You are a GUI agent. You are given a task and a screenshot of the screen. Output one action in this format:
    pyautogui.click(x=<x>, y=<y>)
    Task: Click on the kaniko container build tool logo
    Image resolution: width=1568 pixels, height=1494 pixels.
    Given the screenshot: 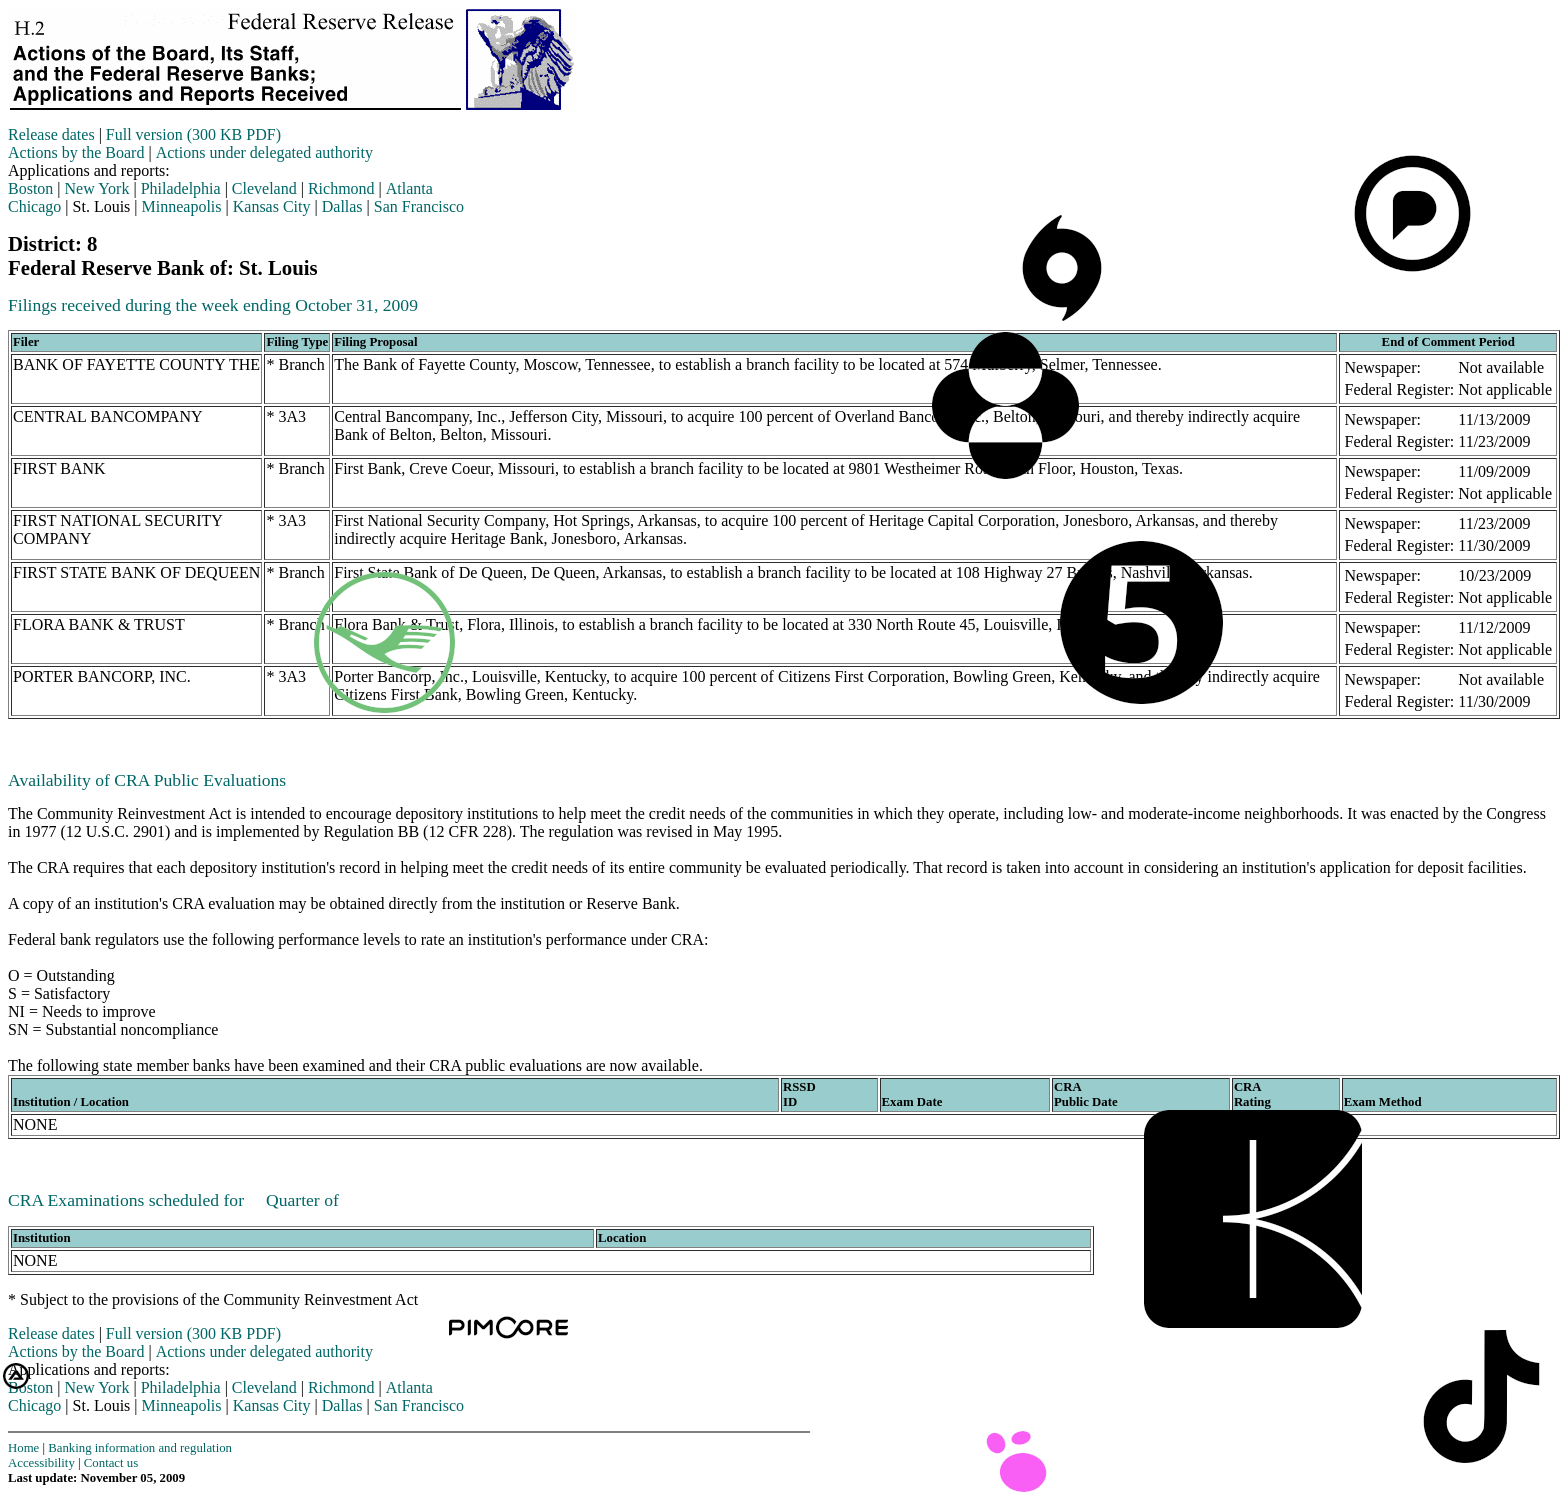 What is the action you would take?
    pyautogui.click(x=1253, y=1219)
    